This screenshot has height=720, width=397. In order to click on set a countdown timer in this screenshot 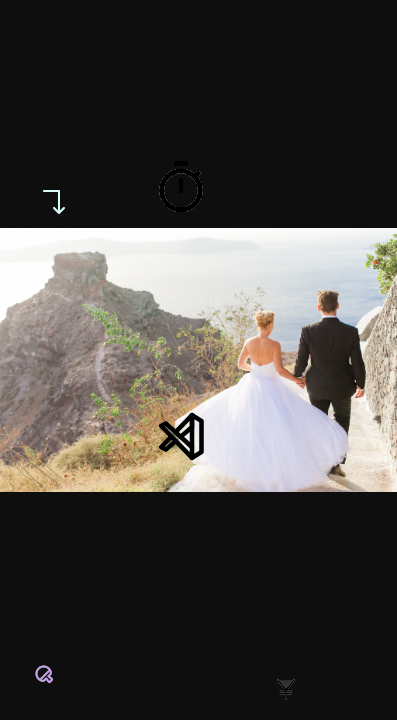, I will do `click(181, 188)`.